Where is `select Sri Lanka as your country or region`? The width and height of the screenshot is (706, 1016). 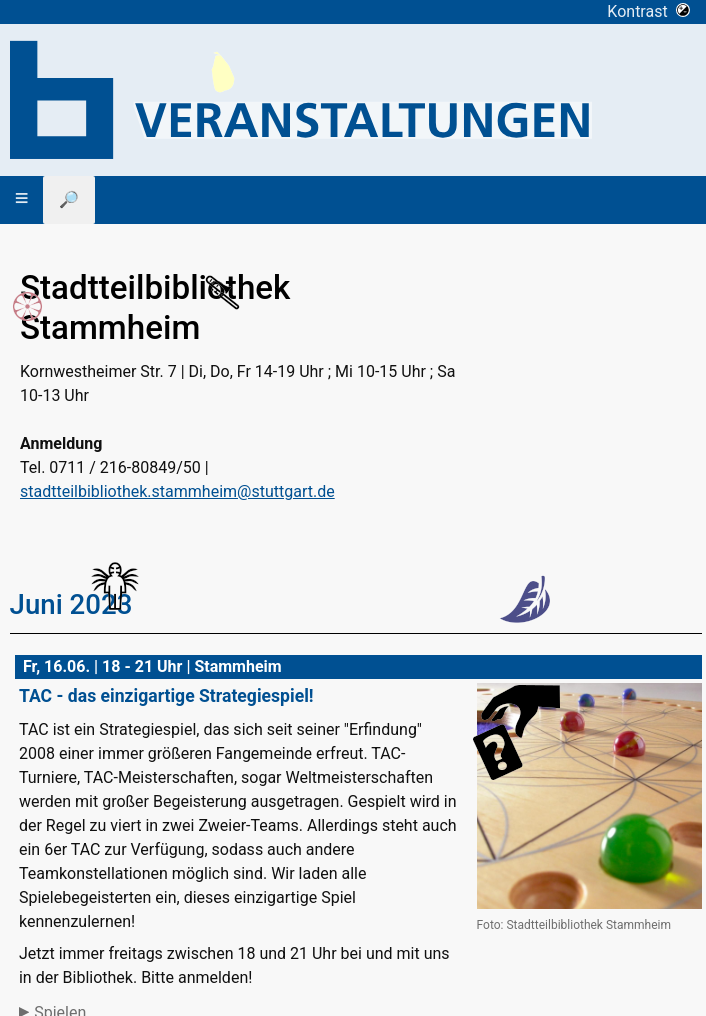 select Sri Lanka as your country or region is located at coordinates (223, 72).